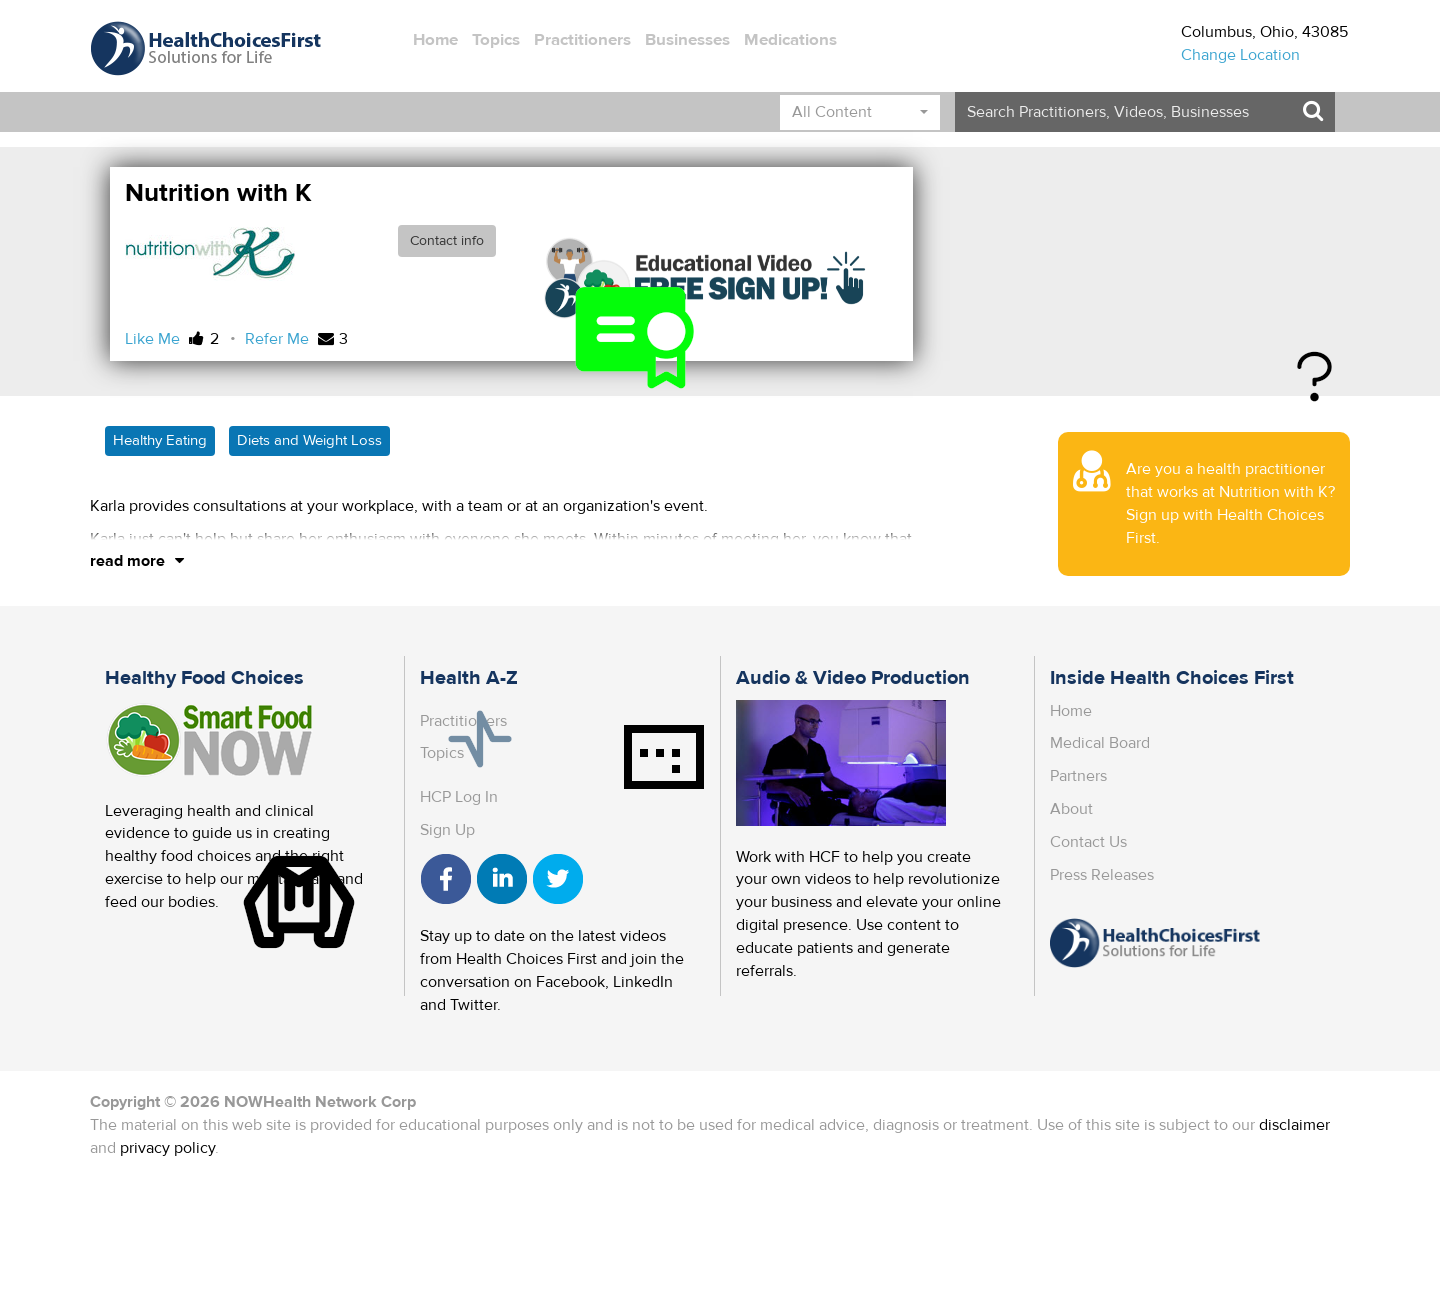  I want to click on access help or support, so click(1314, 375).